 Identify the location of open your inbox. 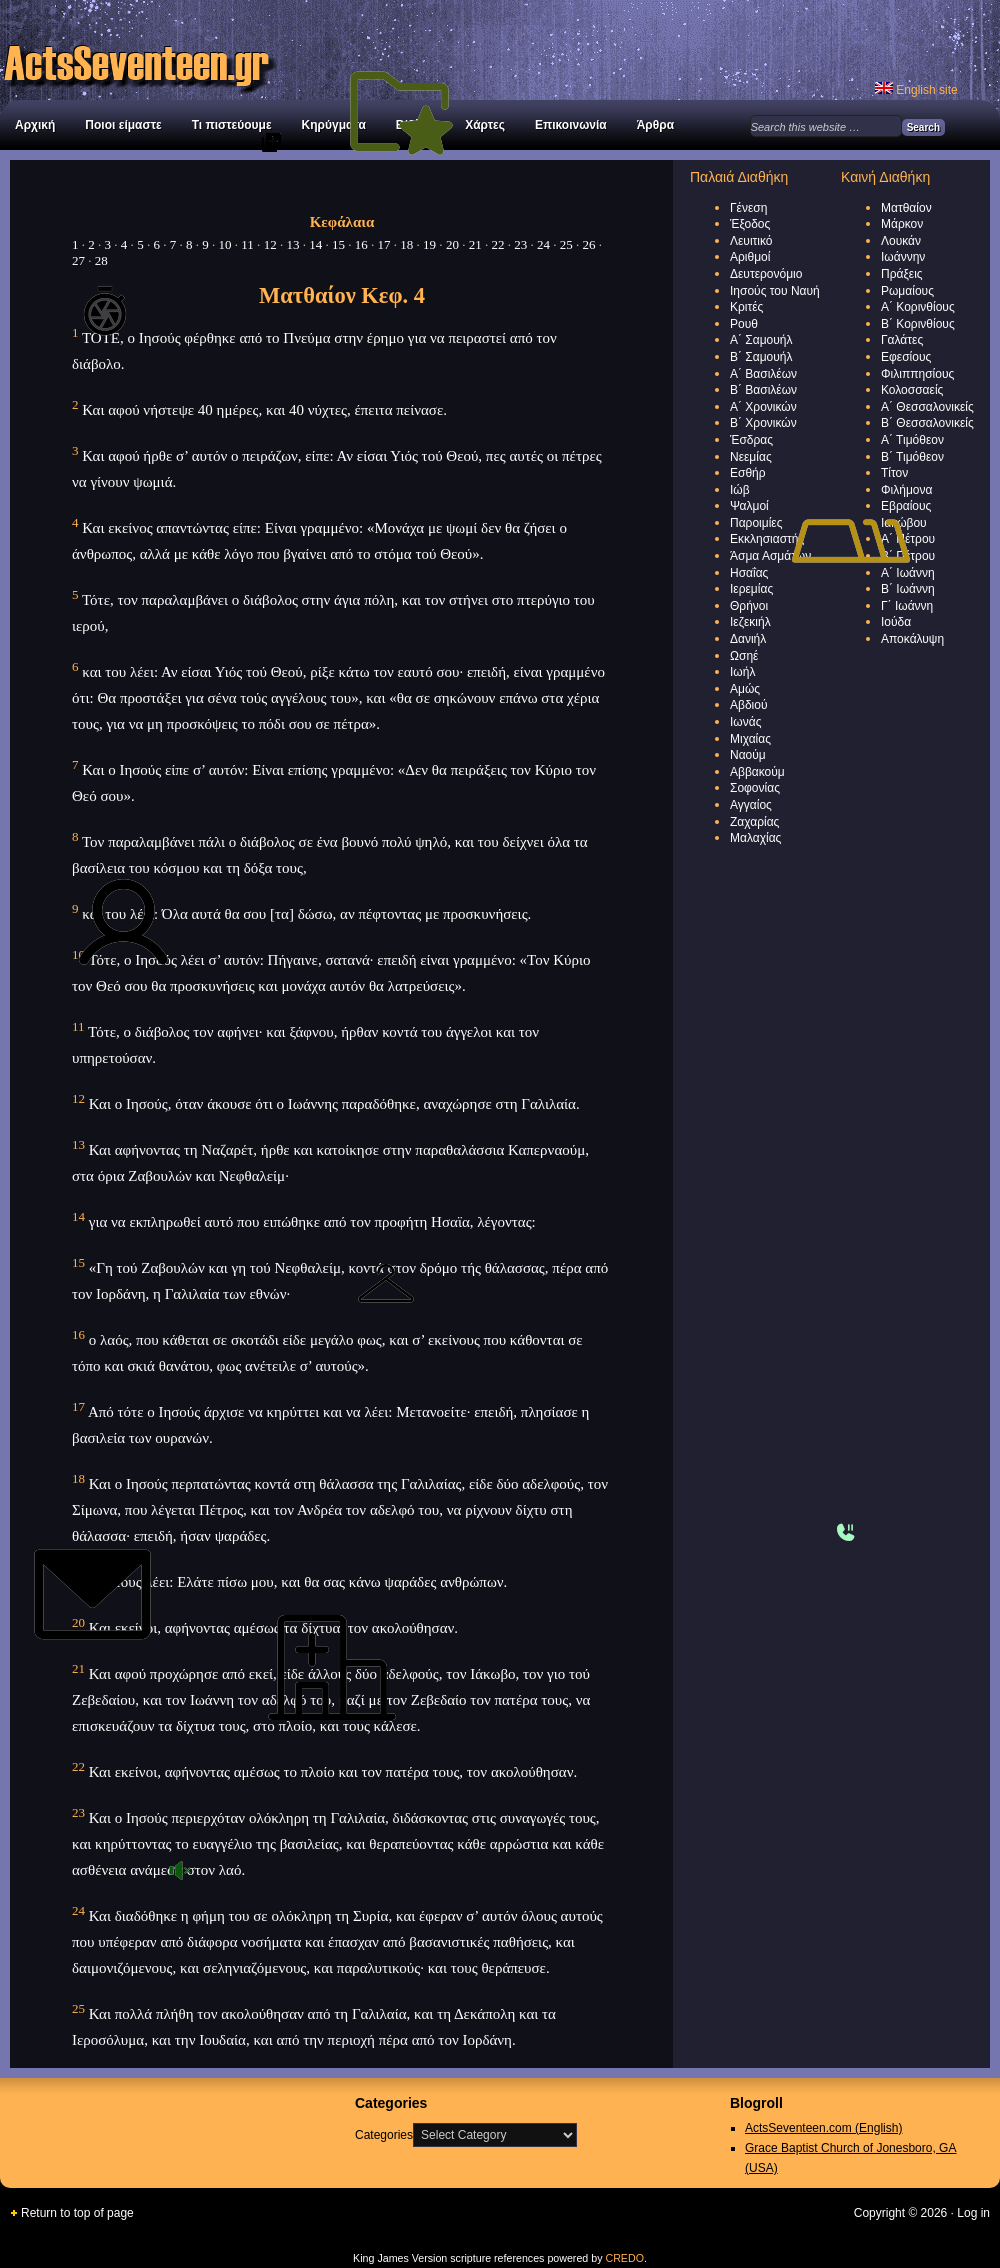
(92, 1594).